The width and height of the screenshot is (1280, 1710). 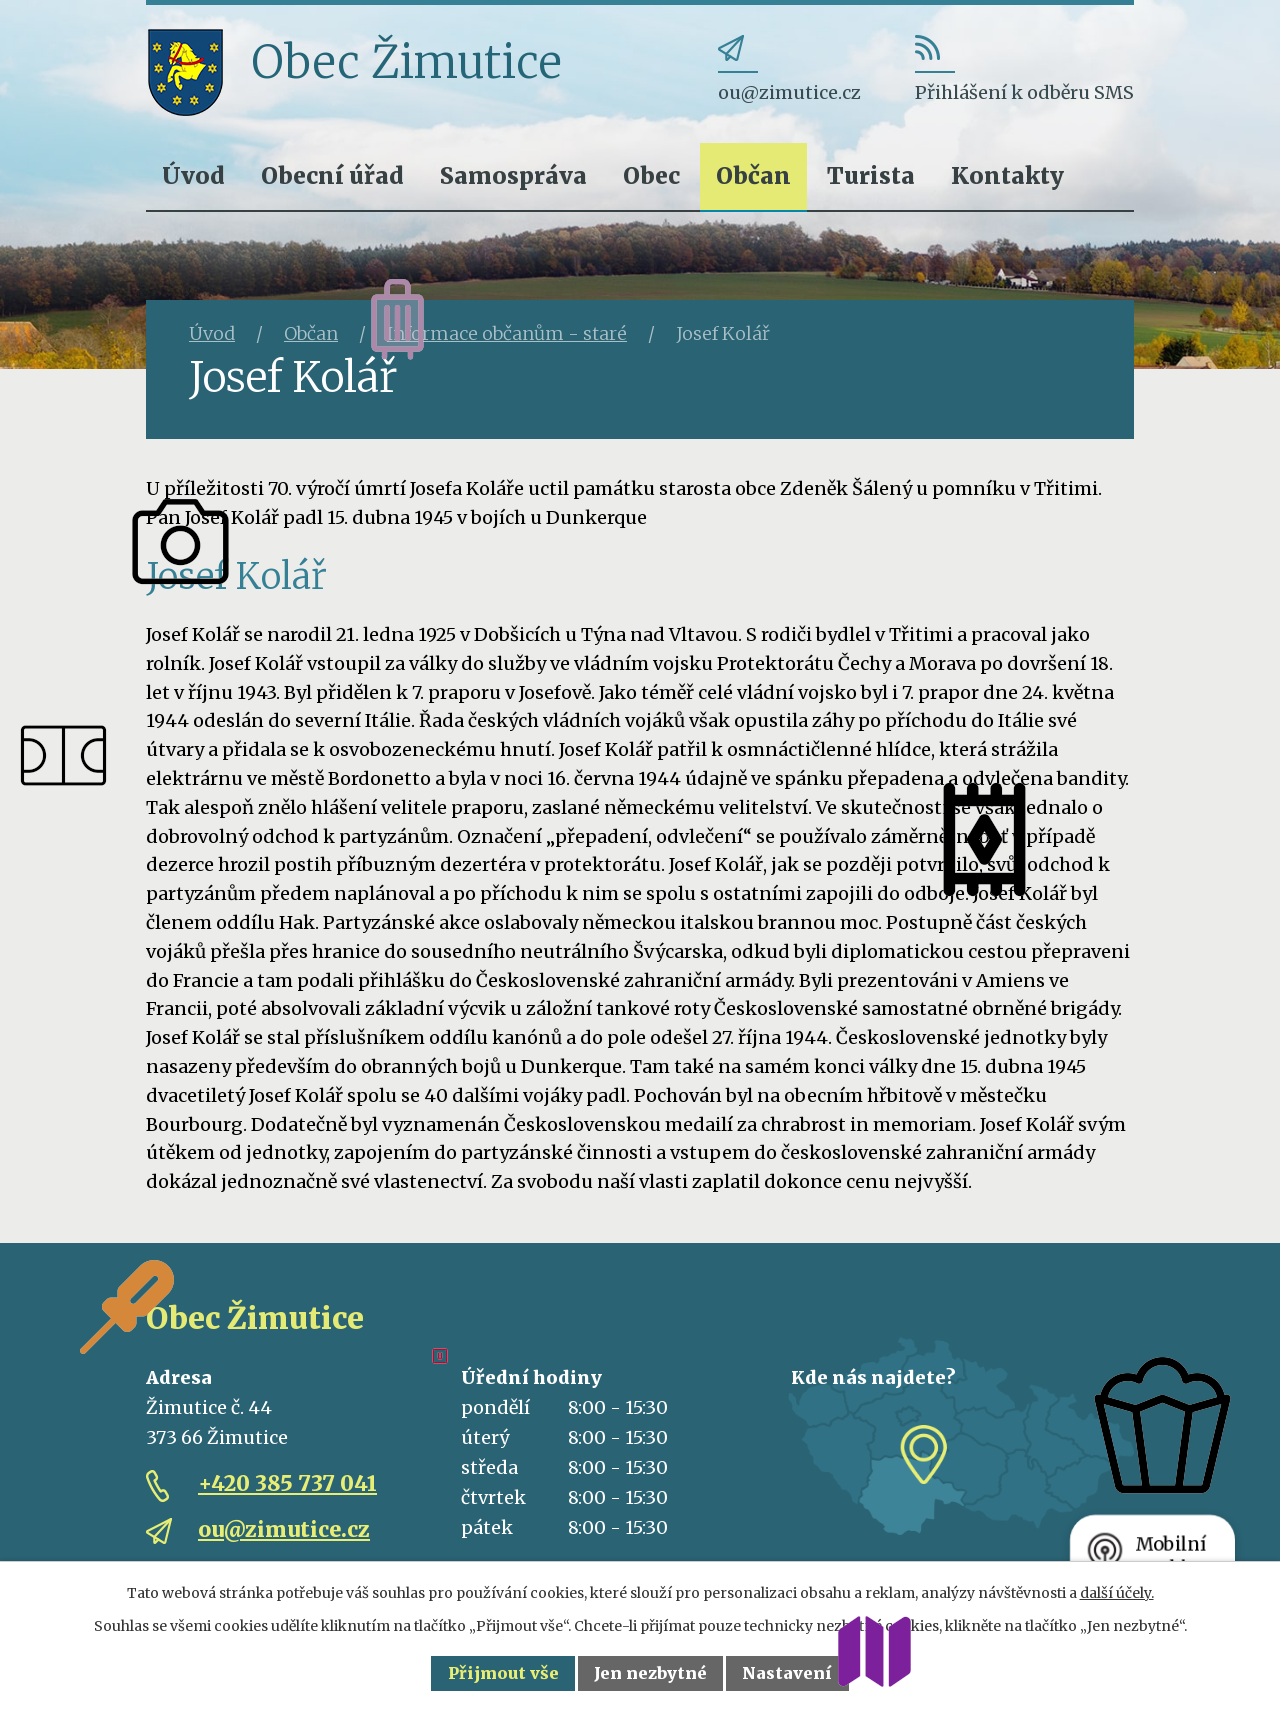 I want to click on view or manage home decor items, so click(x=984, y=839).